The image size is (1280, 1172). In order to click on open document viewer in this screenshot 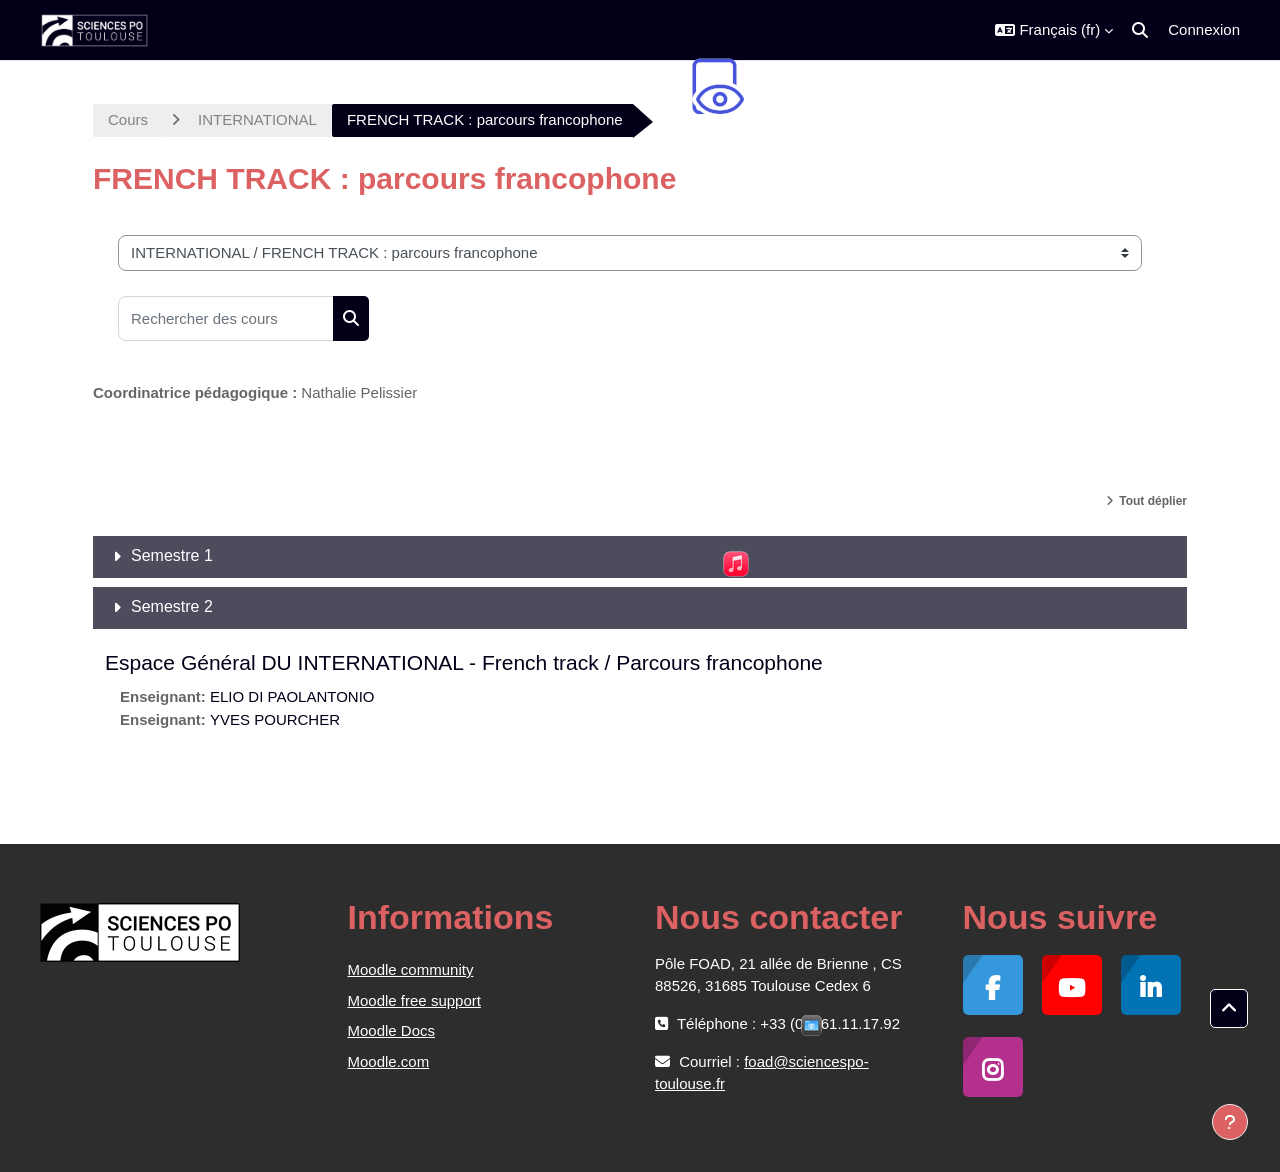, I will do `click(714, 84)`.